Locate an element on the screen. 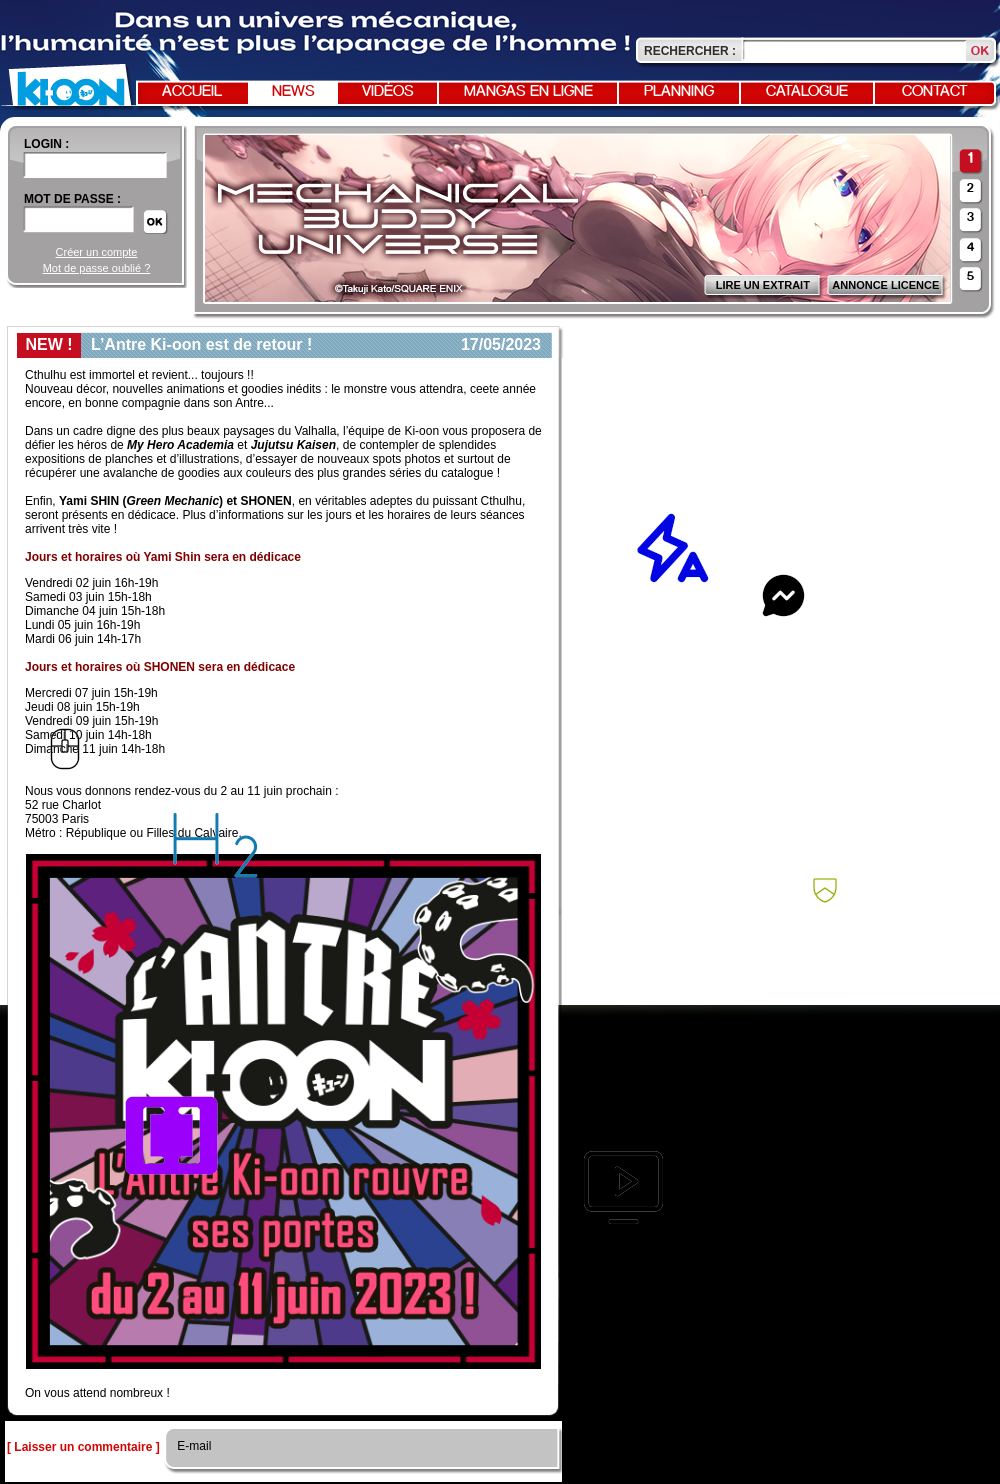 The width and height of the screenshot is (1000, 1484). format text as code or array is located at coordinates (171, 1135).